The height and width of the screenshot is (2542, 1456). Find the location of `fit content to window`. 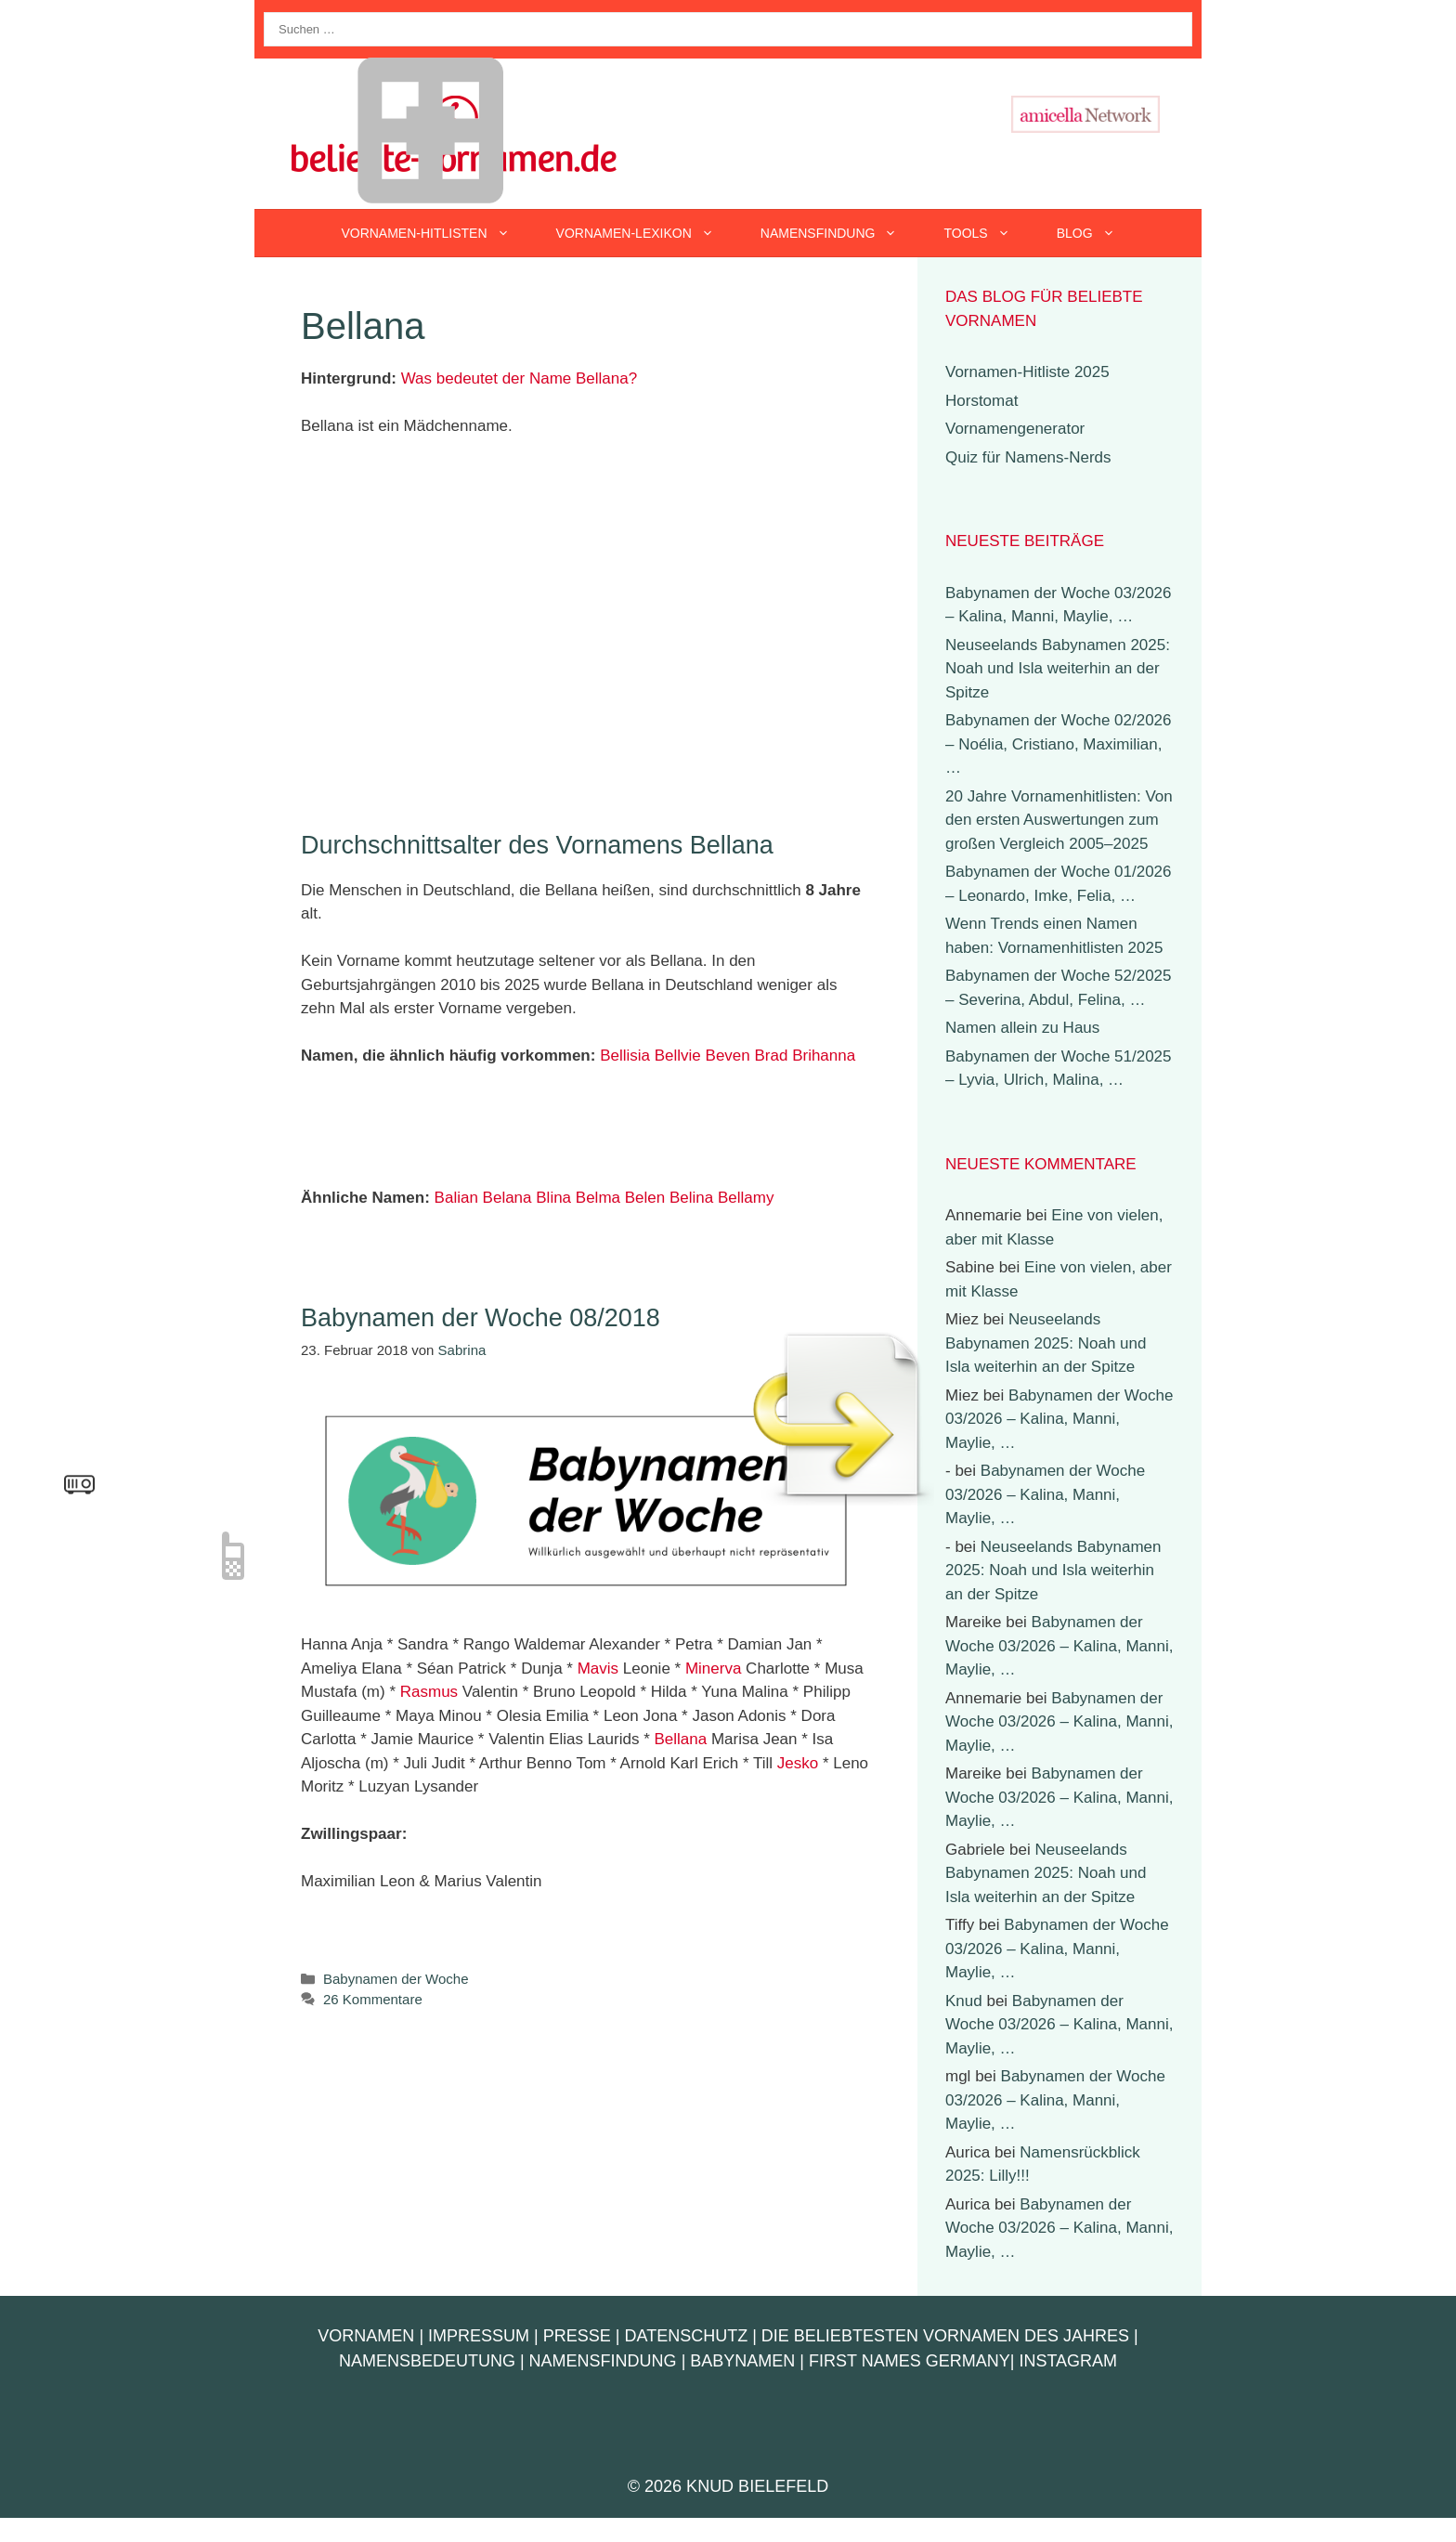

fit content to window is located at coordinates (430, 130).